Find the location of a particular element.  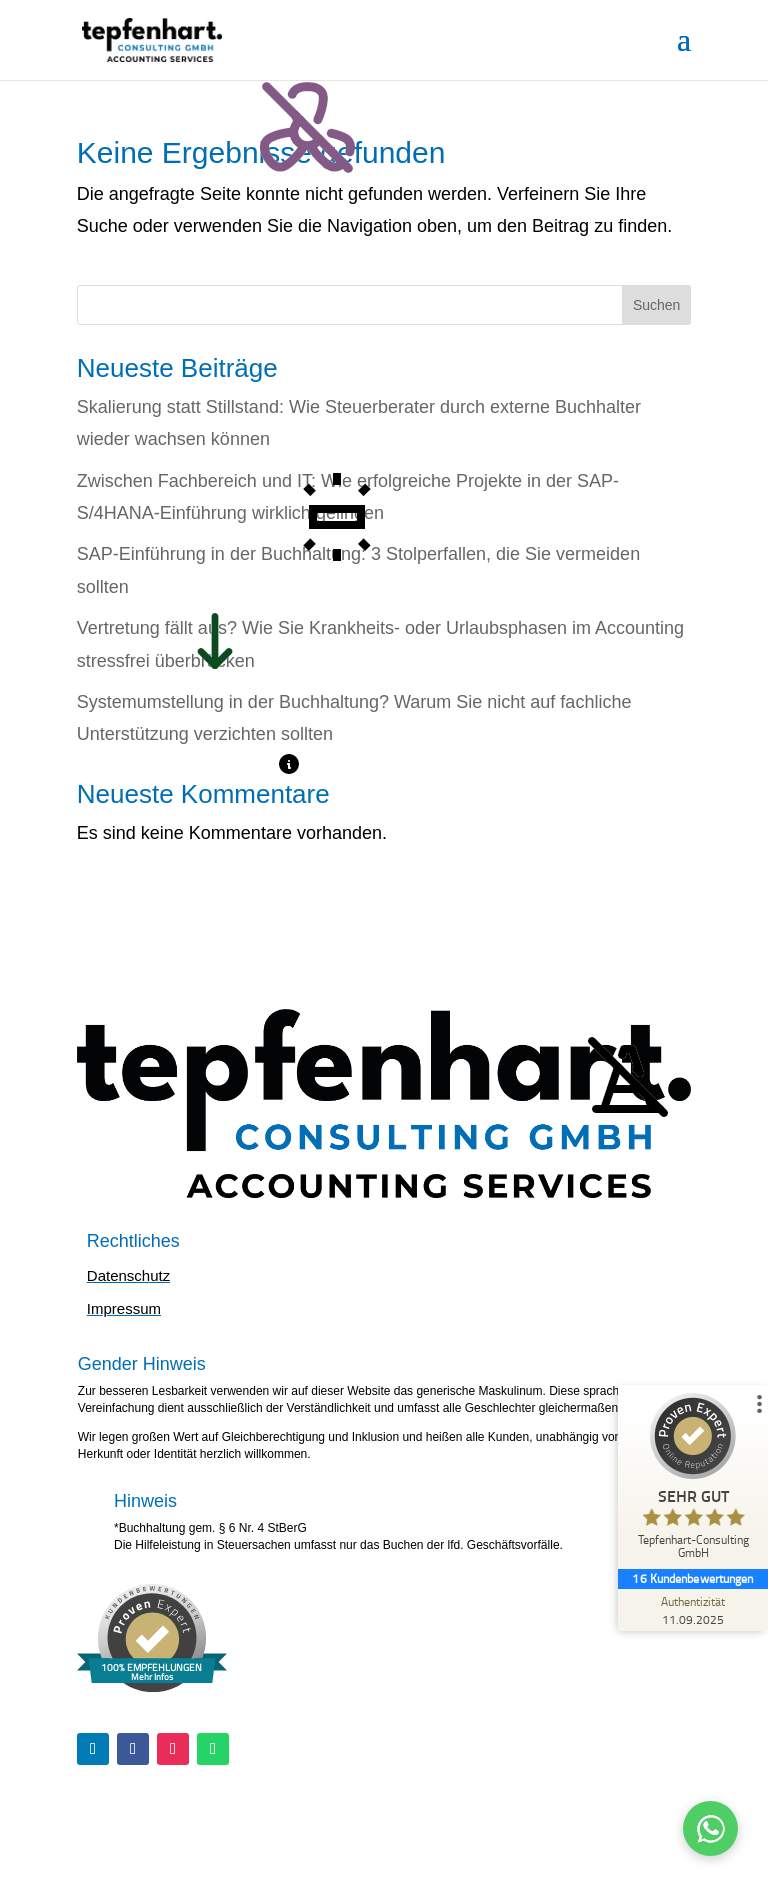

disable construction or roadwork warnings is located at coordinates (628, 1077).